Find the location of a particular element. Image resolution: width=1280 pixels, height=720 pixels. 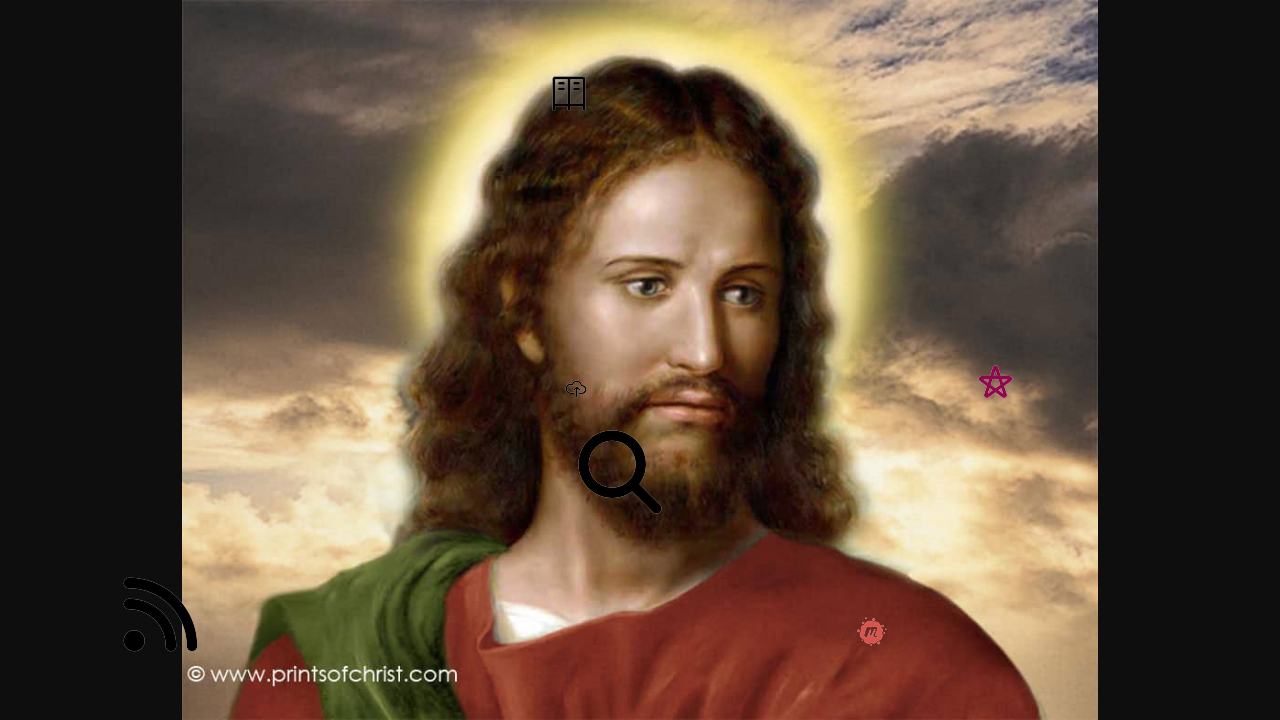

open the Meetup app is located at coordinates (871, 631).